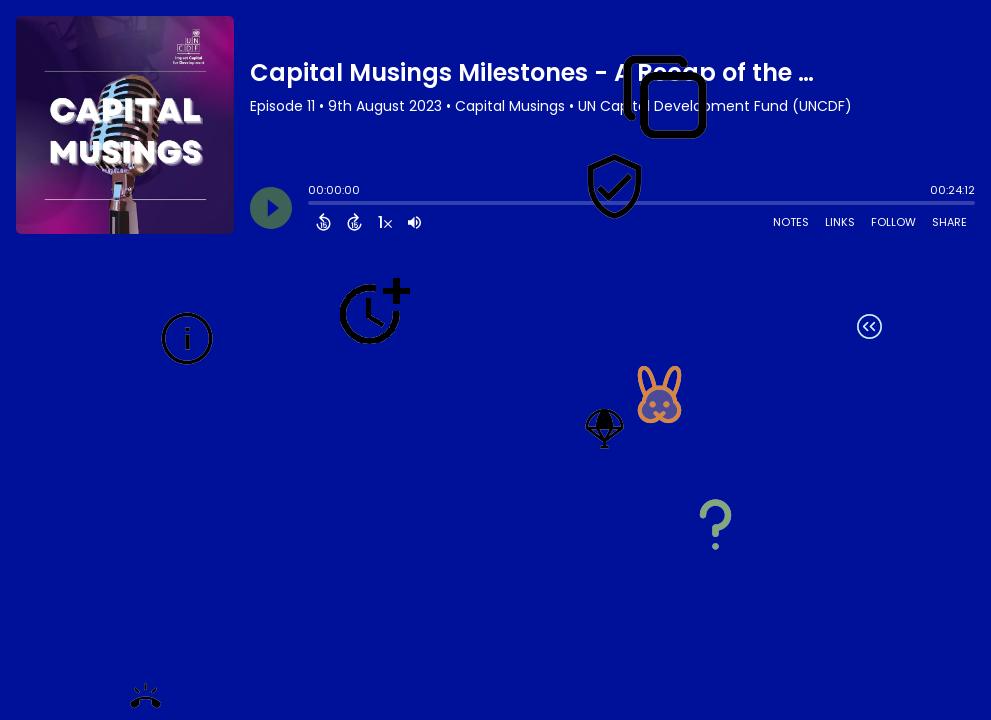 This screenshot has width=991, height=720. I want to click on access emergency or backup features, so click(604, 429).